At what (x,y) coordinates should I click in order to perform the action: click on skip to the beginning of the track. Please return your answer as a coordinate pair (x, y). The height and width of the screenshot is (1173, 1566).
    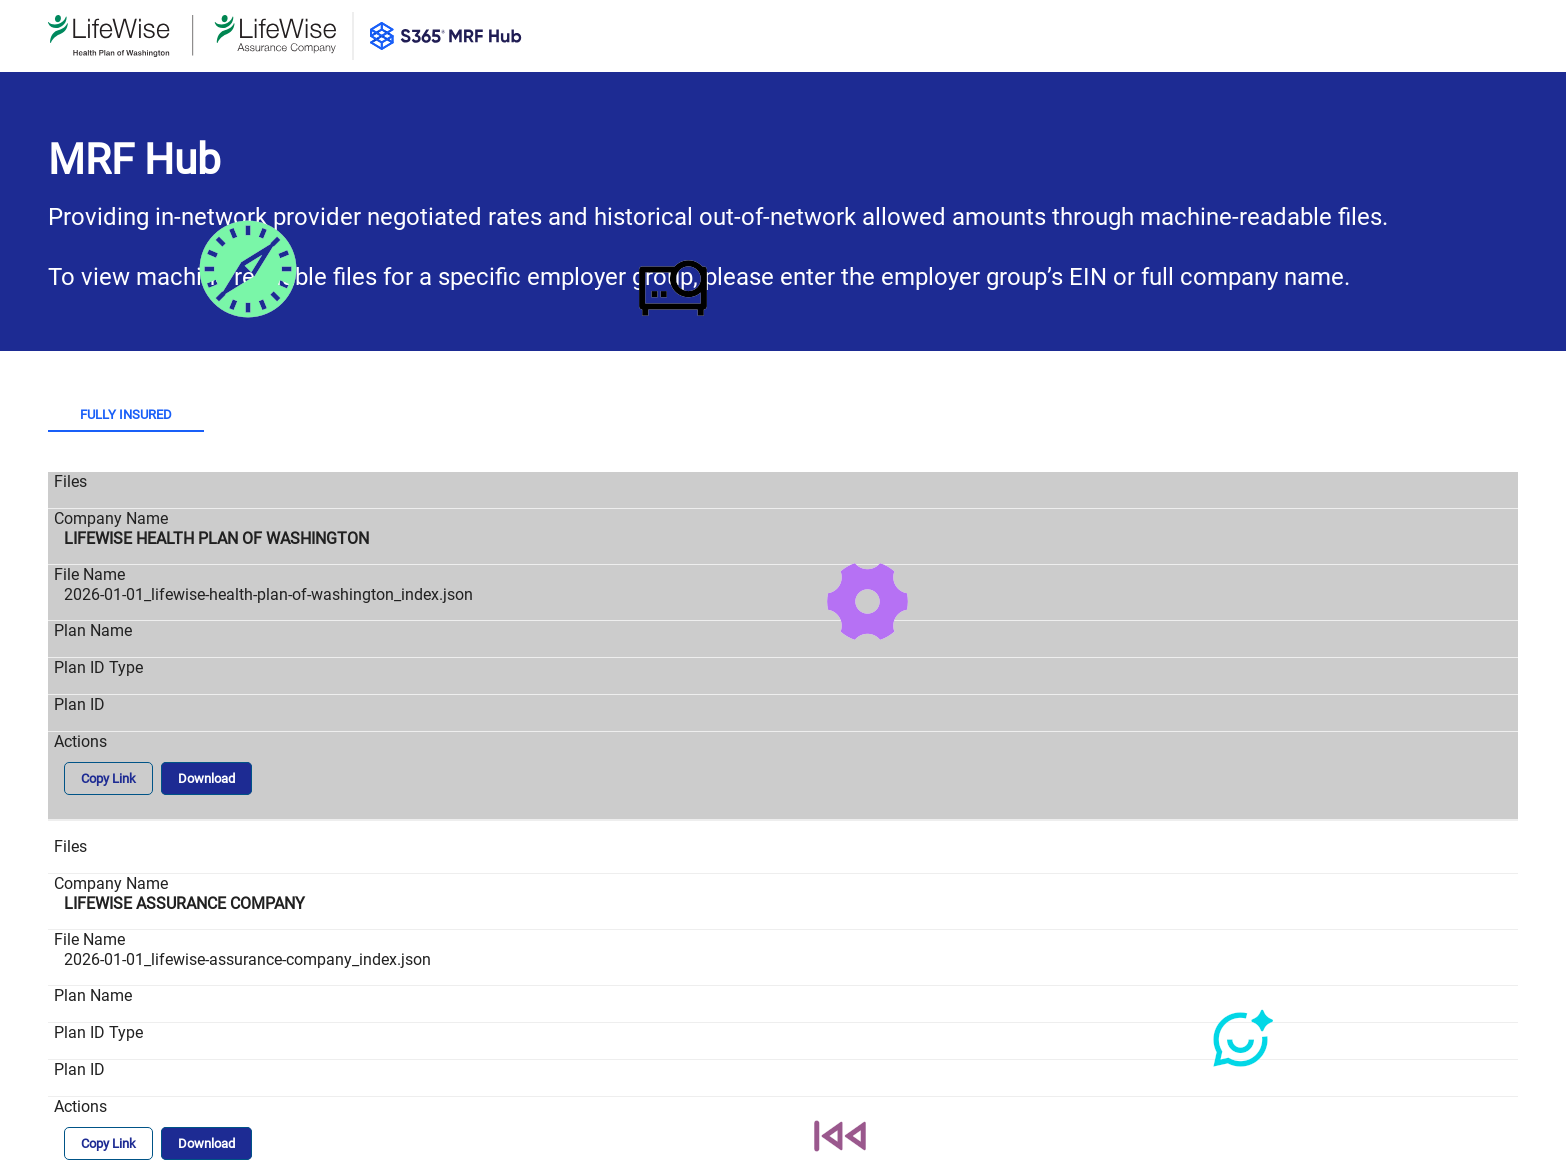
    Looking at the image, I should click on (840, 1136).